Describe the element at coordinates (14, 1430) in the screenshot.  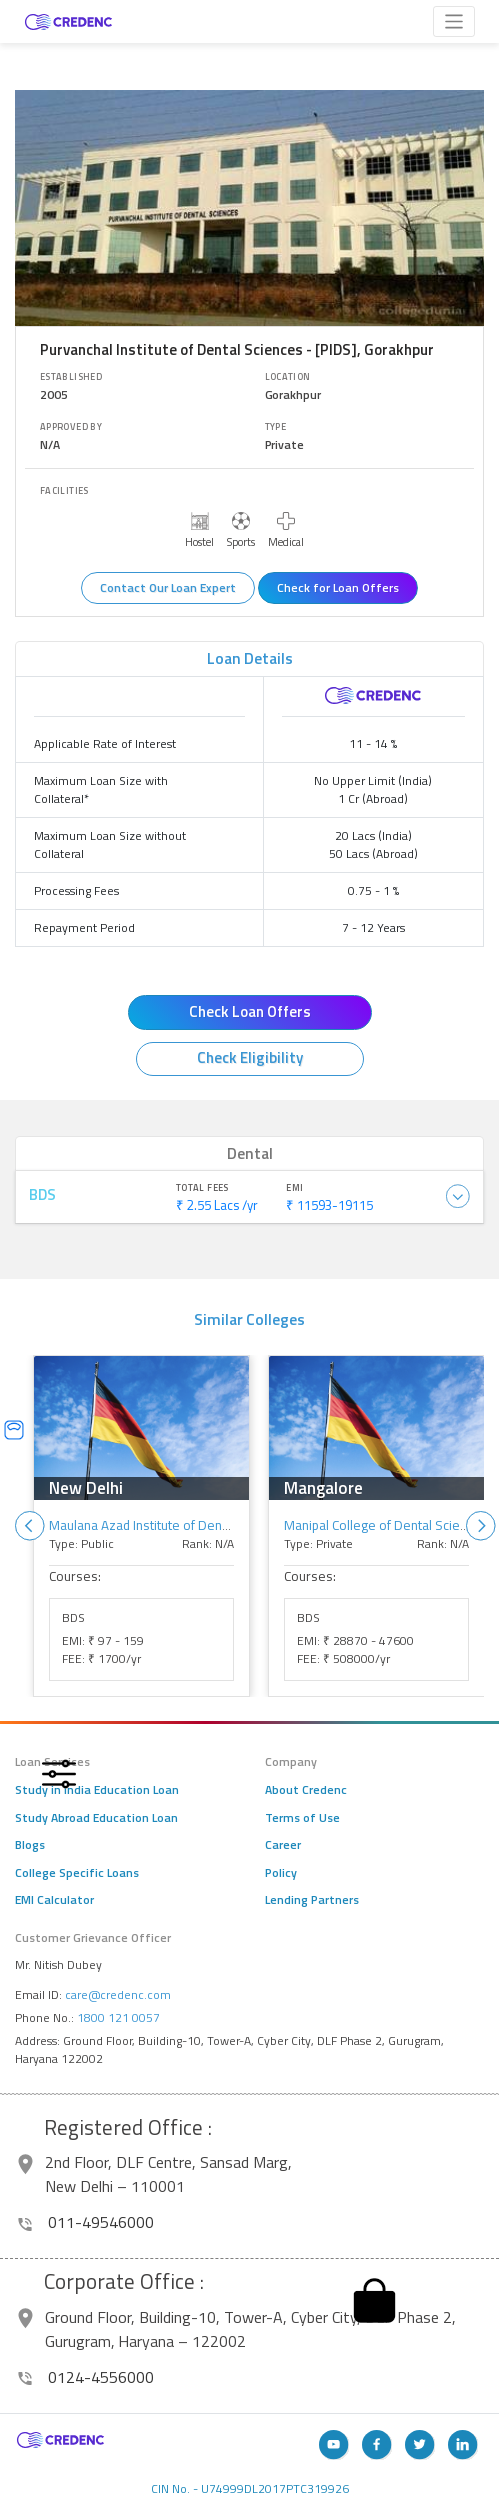
I see `view weight or measurement data` at that location.